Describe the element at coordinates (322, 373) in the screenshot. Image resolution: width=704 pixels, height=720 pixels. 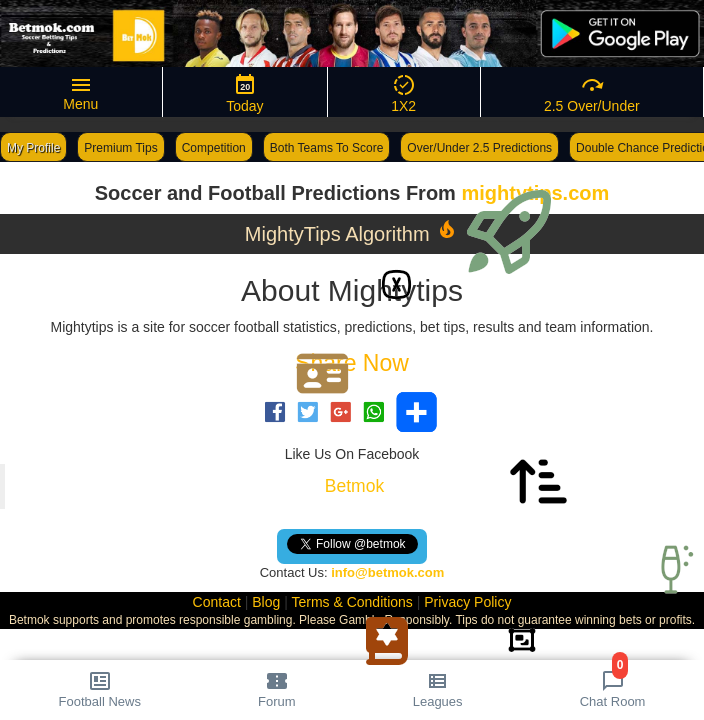
I see `view your driver's license or ID card` at that location.